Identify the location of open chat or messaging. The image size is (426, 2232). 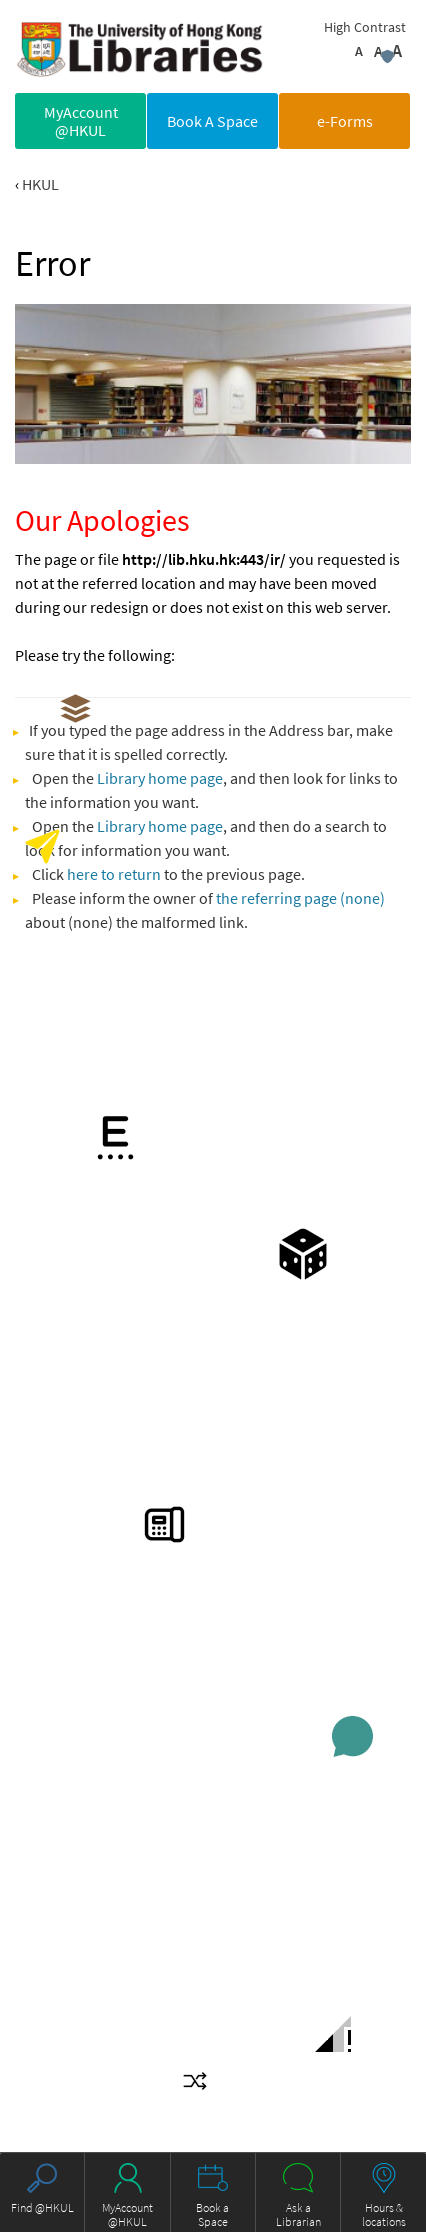
(352, 1736).